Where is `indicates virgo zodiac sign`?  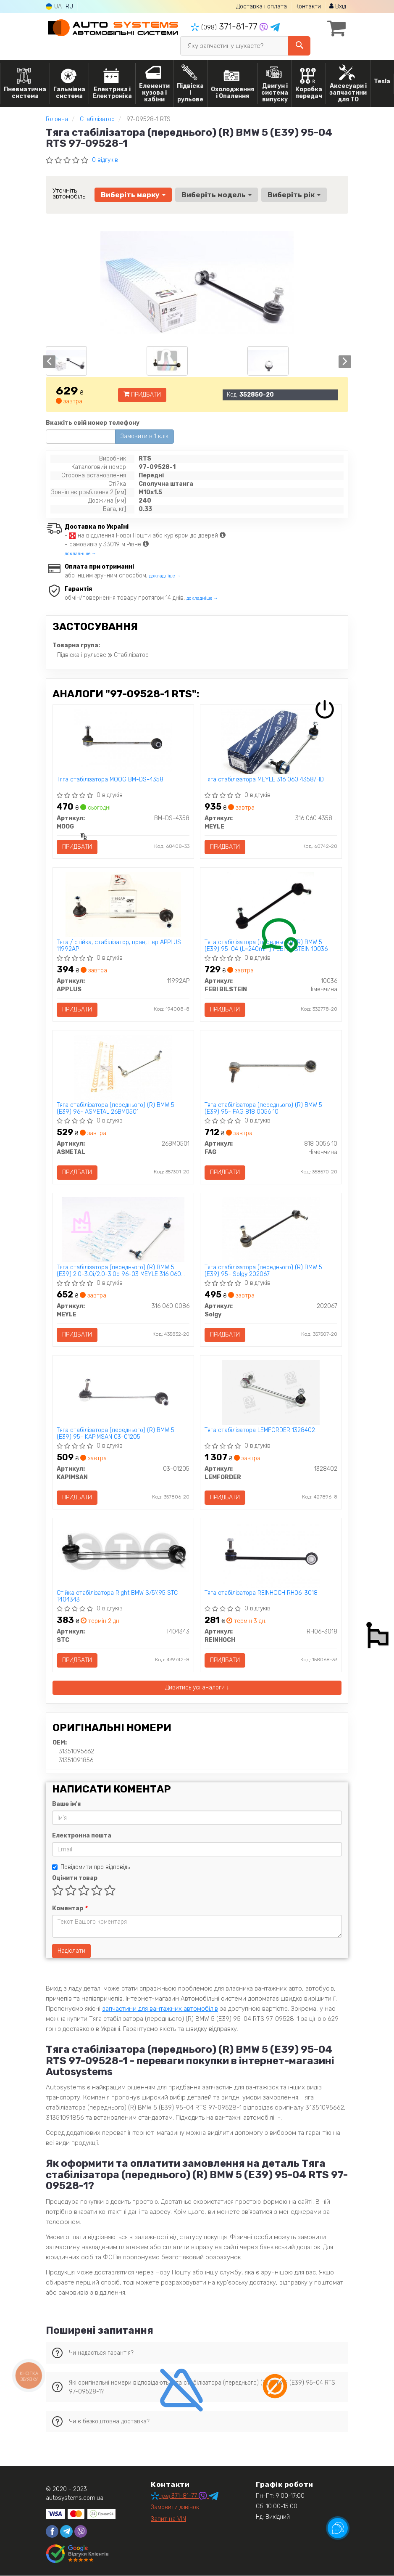 indicates virgo zodiac sign is located at coordinates (84, 836).